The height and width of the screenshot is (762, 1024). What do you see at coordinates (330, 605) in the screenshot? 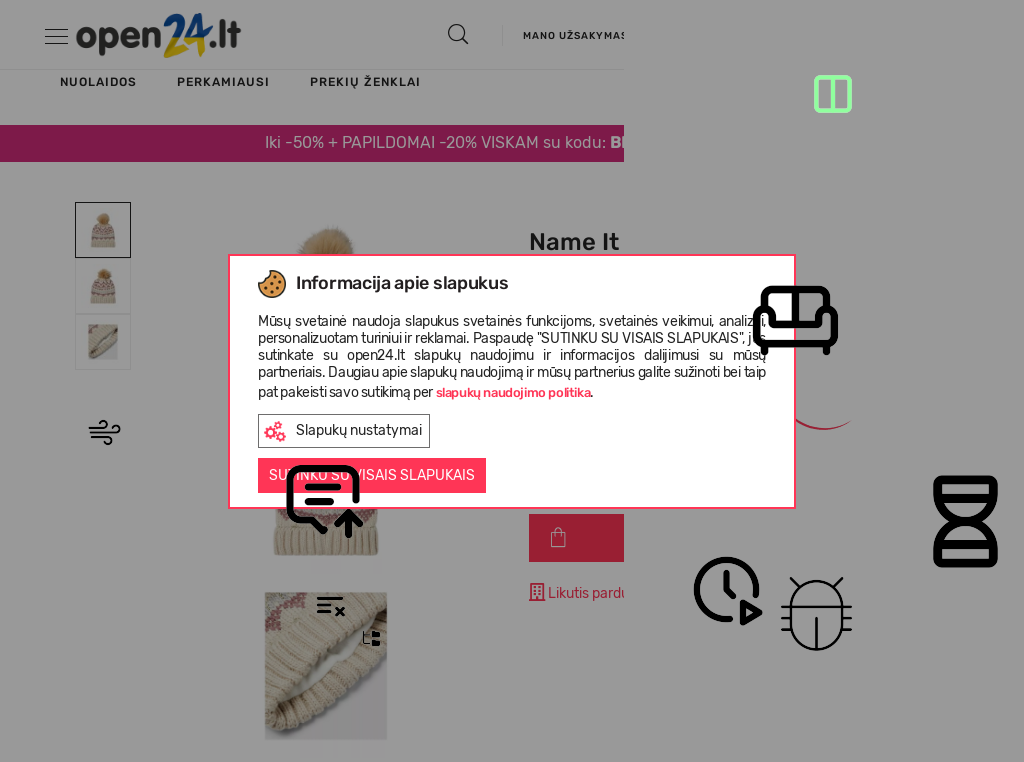
I see `remove a playlist` at bounding box center [330, 605].